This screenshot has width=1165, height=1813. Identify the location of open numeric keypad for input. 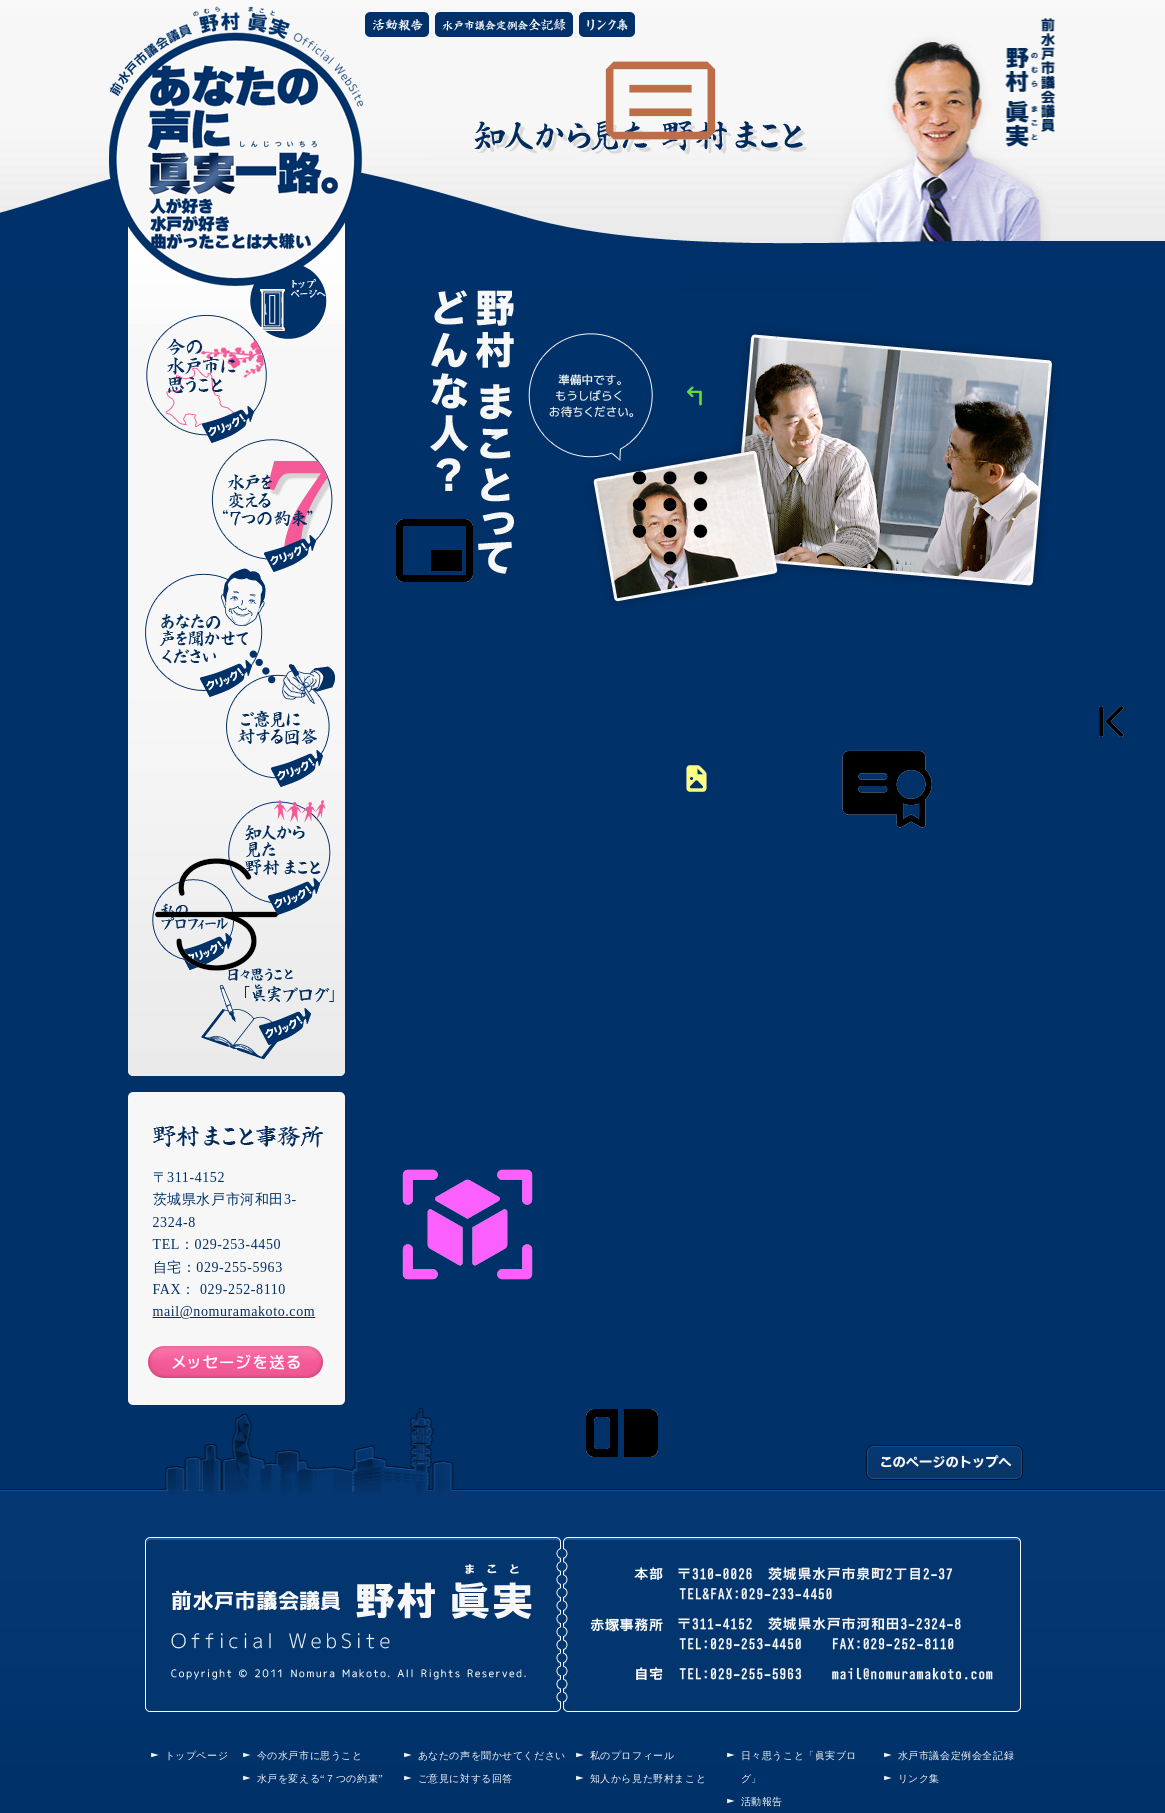
(670, 516).